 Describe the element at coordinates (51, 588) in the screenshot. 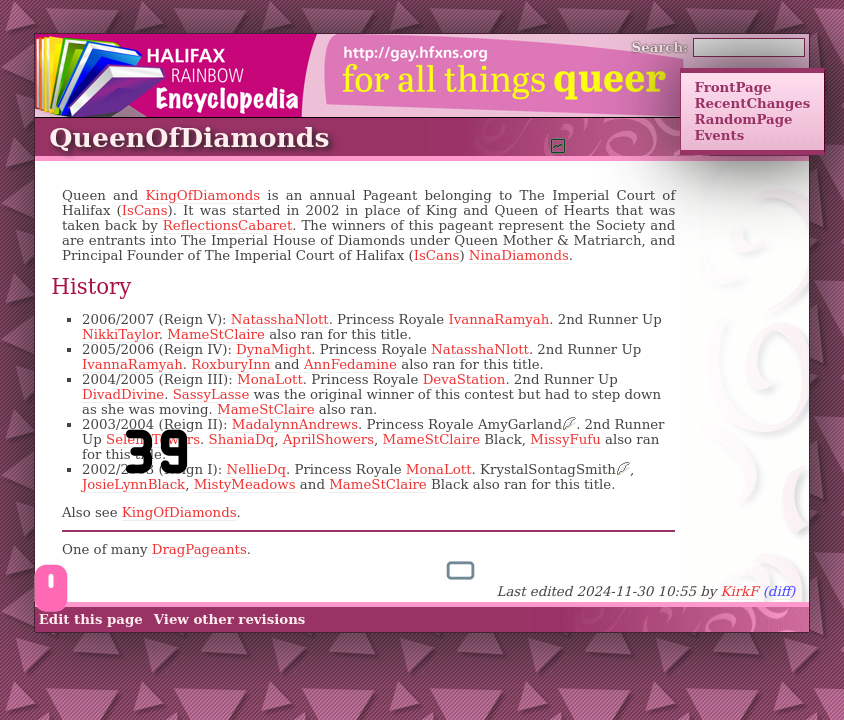

I see `adjust mouse or pointer settings` at that location.